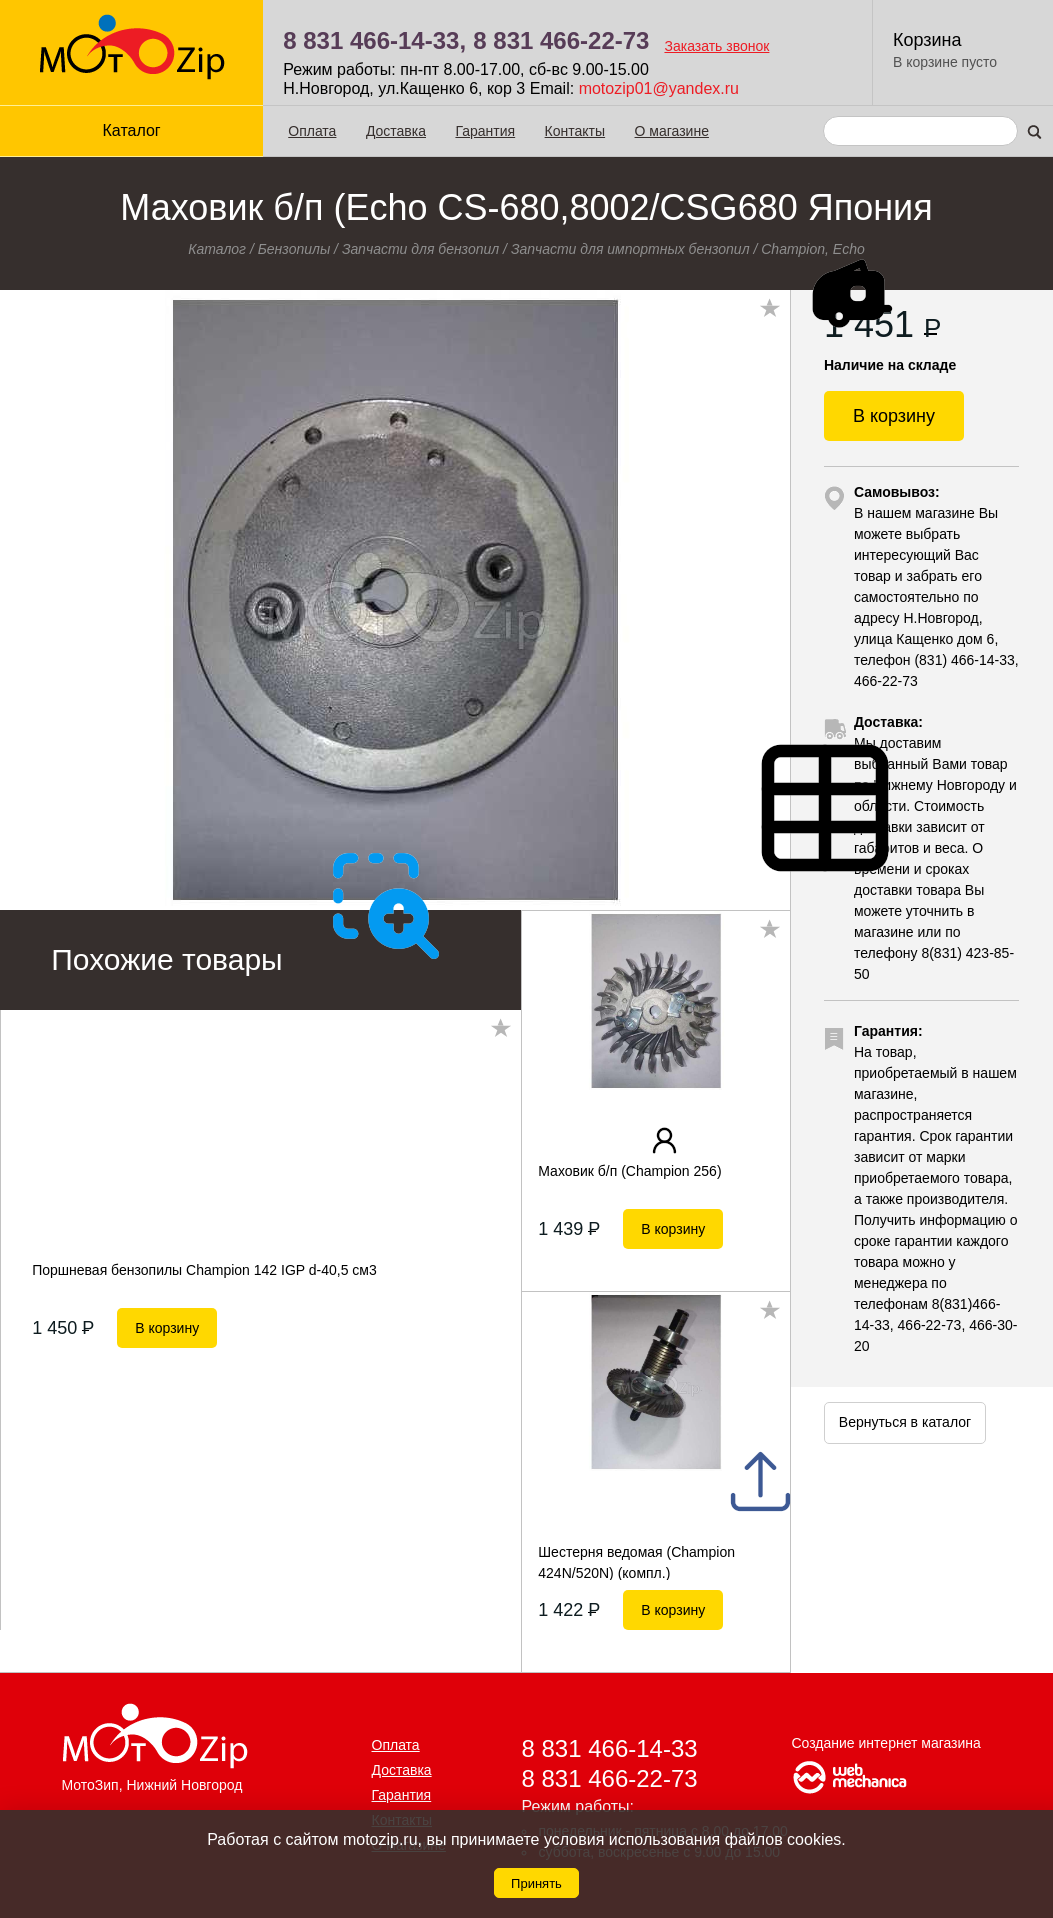 This screenshot has width=1053, height=1918. What do you see at coordinates (825, 808) in the screenshot?
I see `view data in table format` at bounding box center [825, 808].